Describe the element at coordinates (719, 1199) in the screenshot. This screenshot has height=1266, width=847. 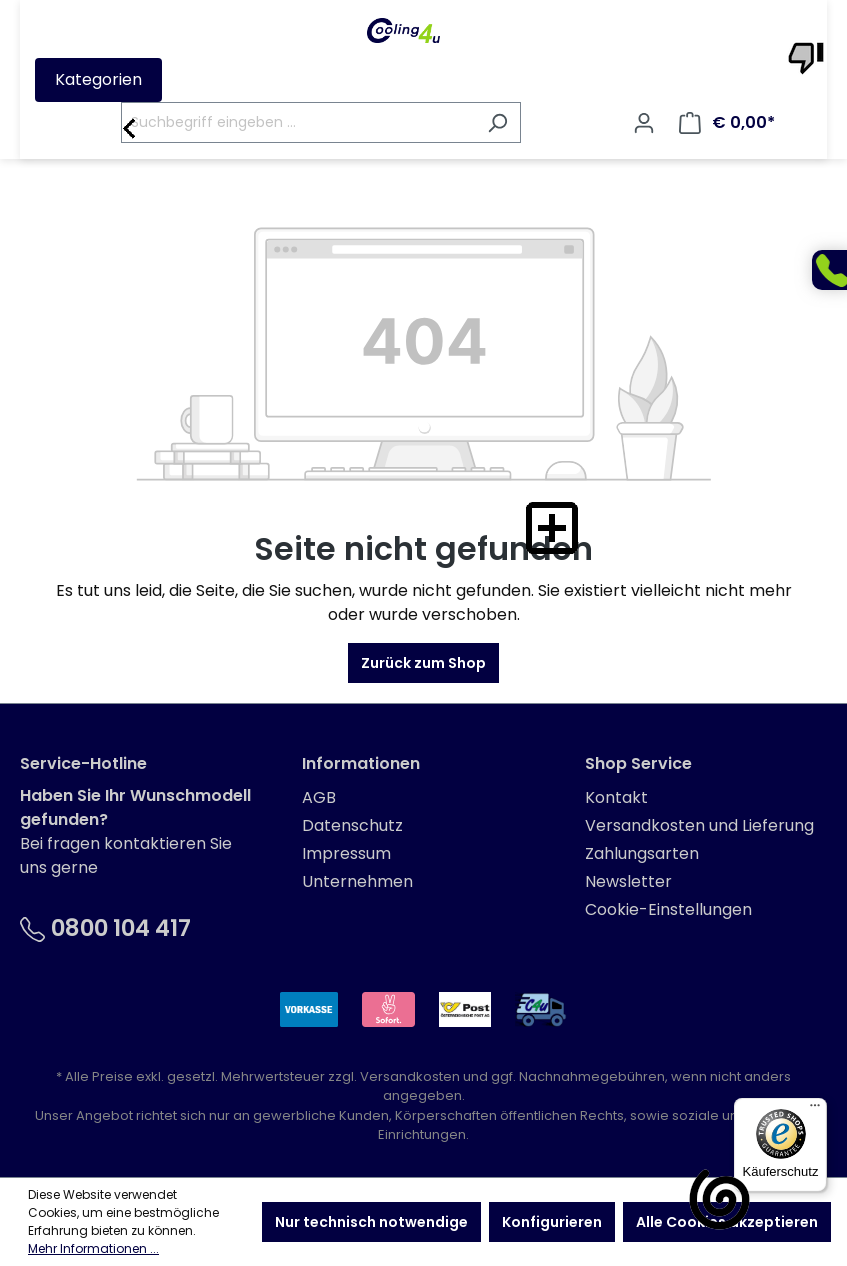
I see `indicates loading or processing in progress` at that location.